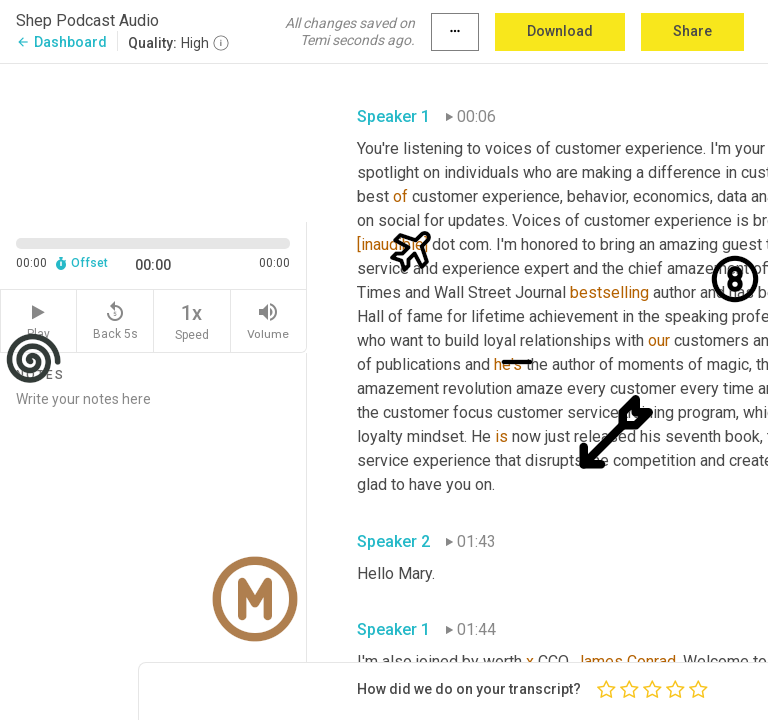 The height and width of the screenshot is (720, 768). What do you see at coordinates (255, 599) in the screenshot?
I see `metro or subway transit indicator` at bounding box center [255, 599].